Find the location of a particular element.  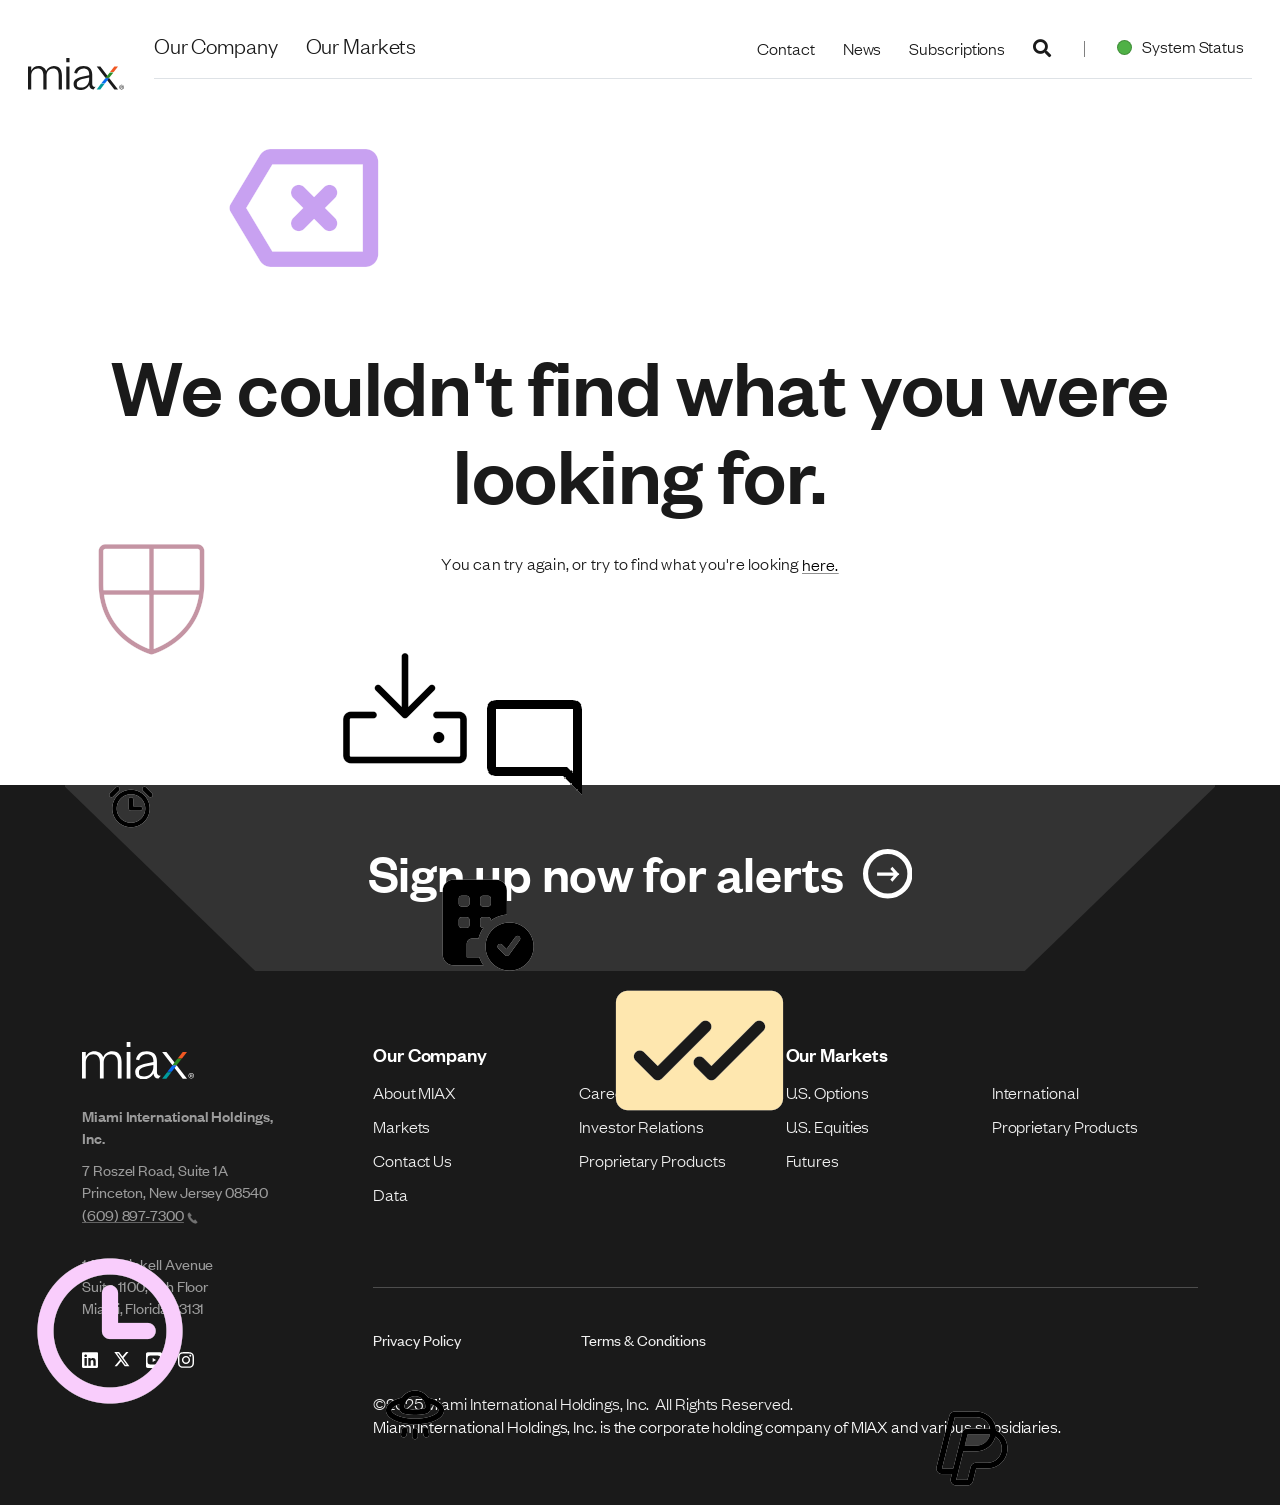

view time or clock settings is located at coordinates (110, 1331).